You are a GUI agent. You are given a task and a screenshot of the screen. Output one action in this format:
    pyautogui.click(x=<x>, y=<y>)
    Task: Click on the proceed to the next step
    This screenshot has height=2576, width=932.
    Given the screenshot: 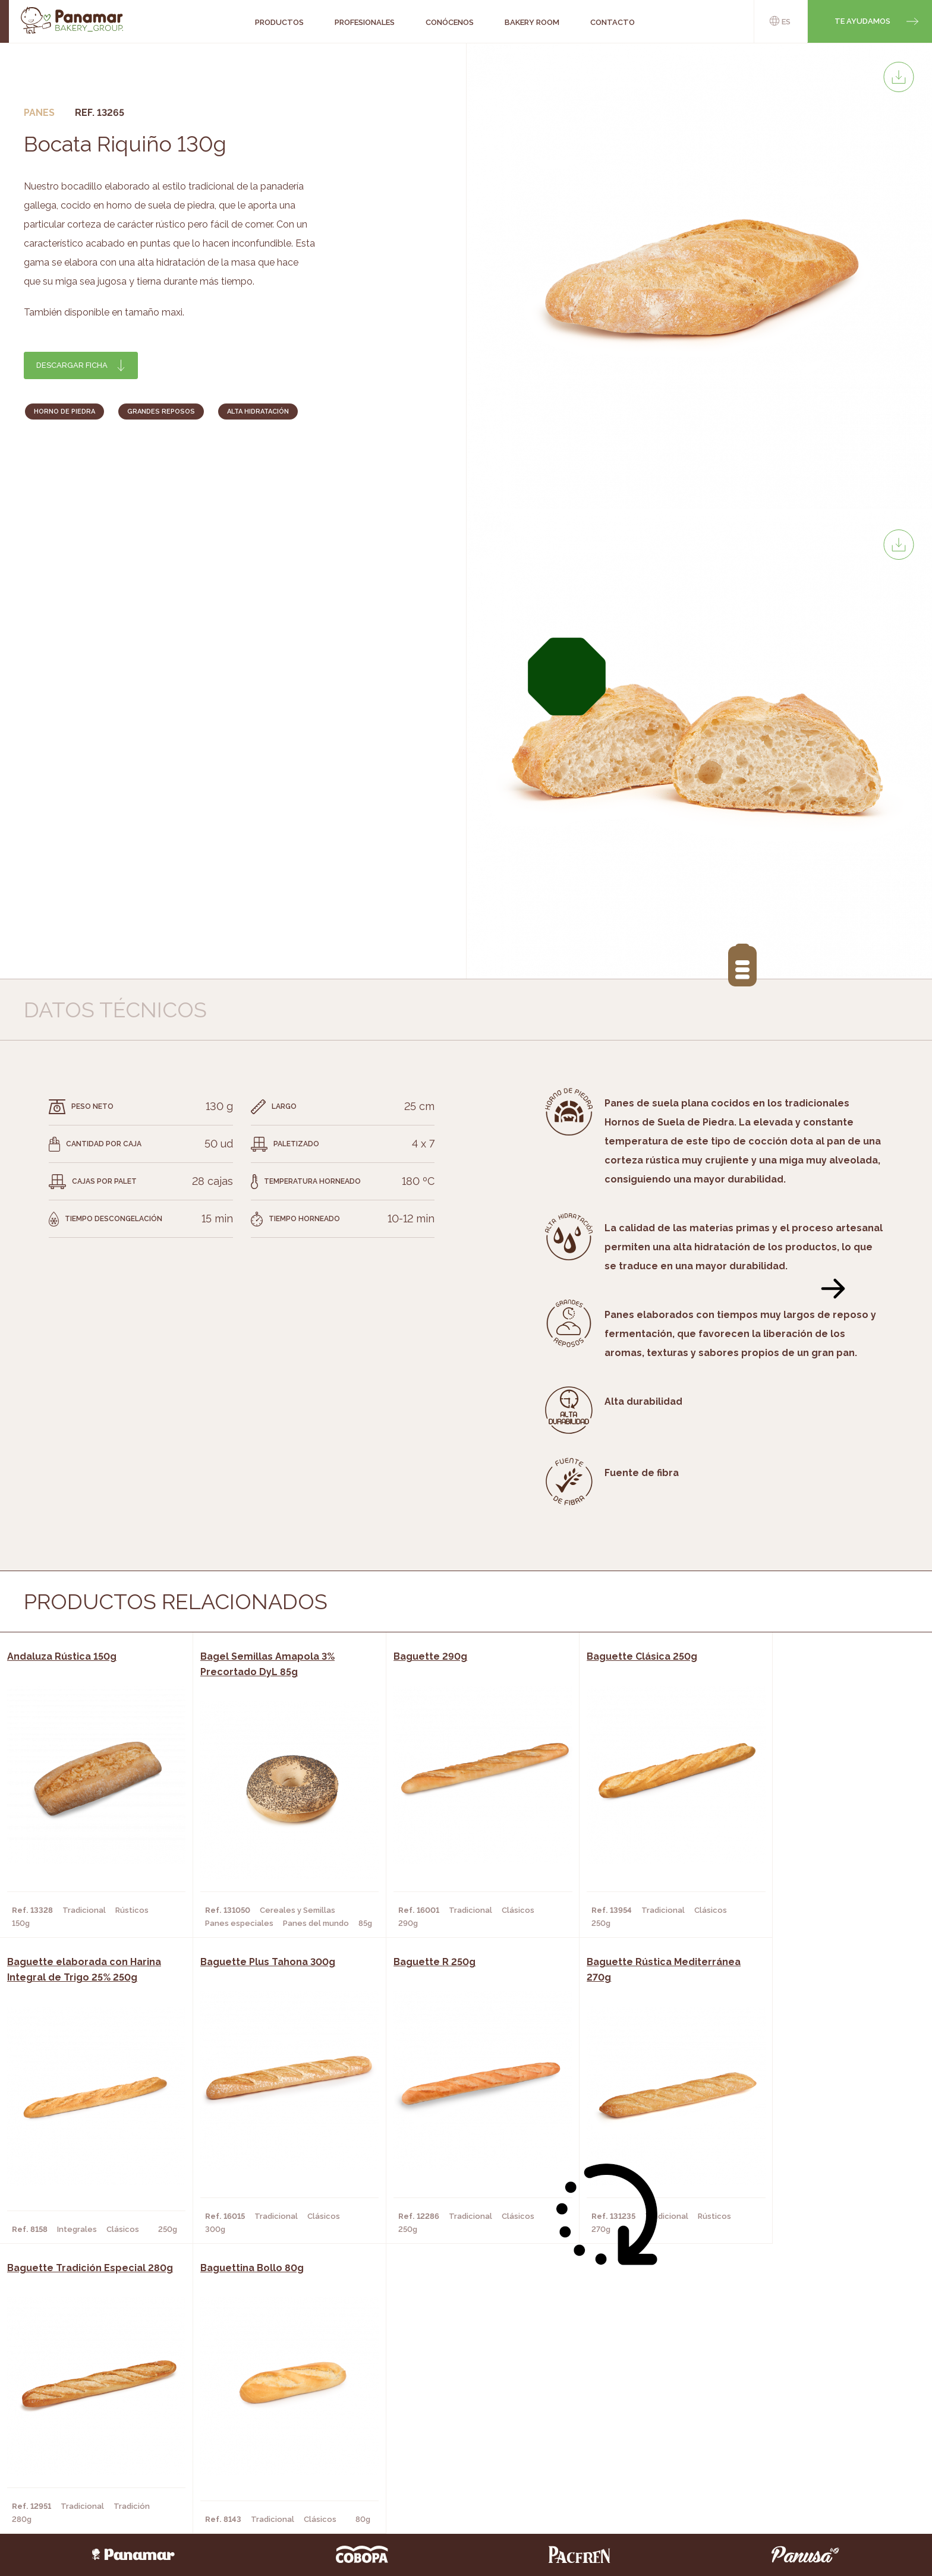 What is the action you would take?
    pyautogui.click(x=833, y=1288)
    